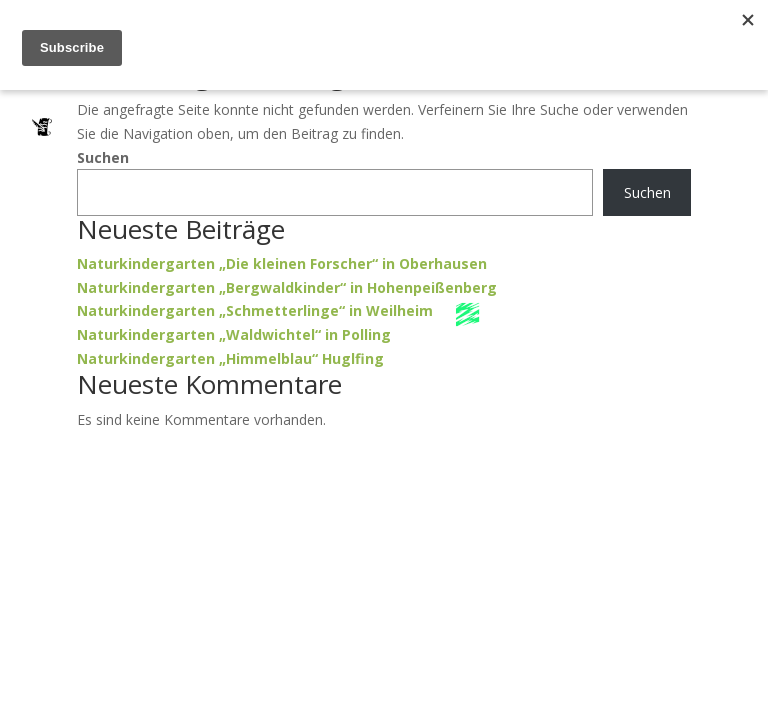 Image resolution: width=768 pixels, height=720 pixels. I want to click on indicates signal interference or connection static, so click(467, 314).